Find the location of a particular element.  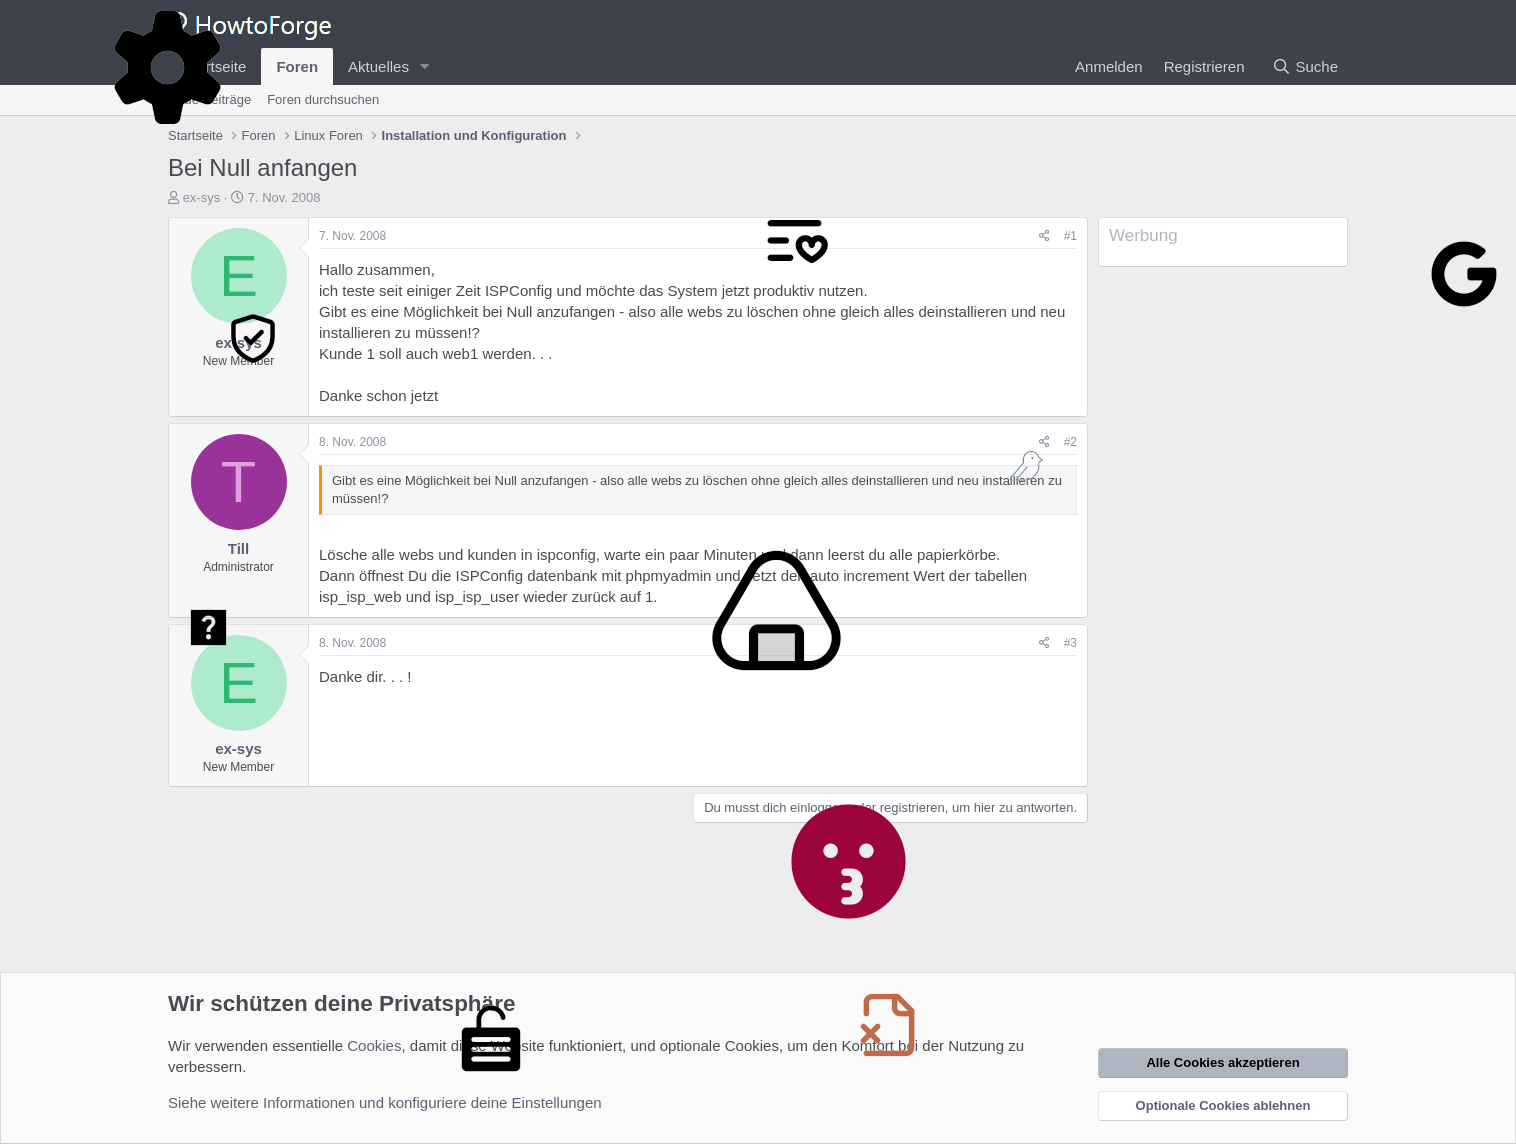

delete this file is located at coordinates (889, 1025).